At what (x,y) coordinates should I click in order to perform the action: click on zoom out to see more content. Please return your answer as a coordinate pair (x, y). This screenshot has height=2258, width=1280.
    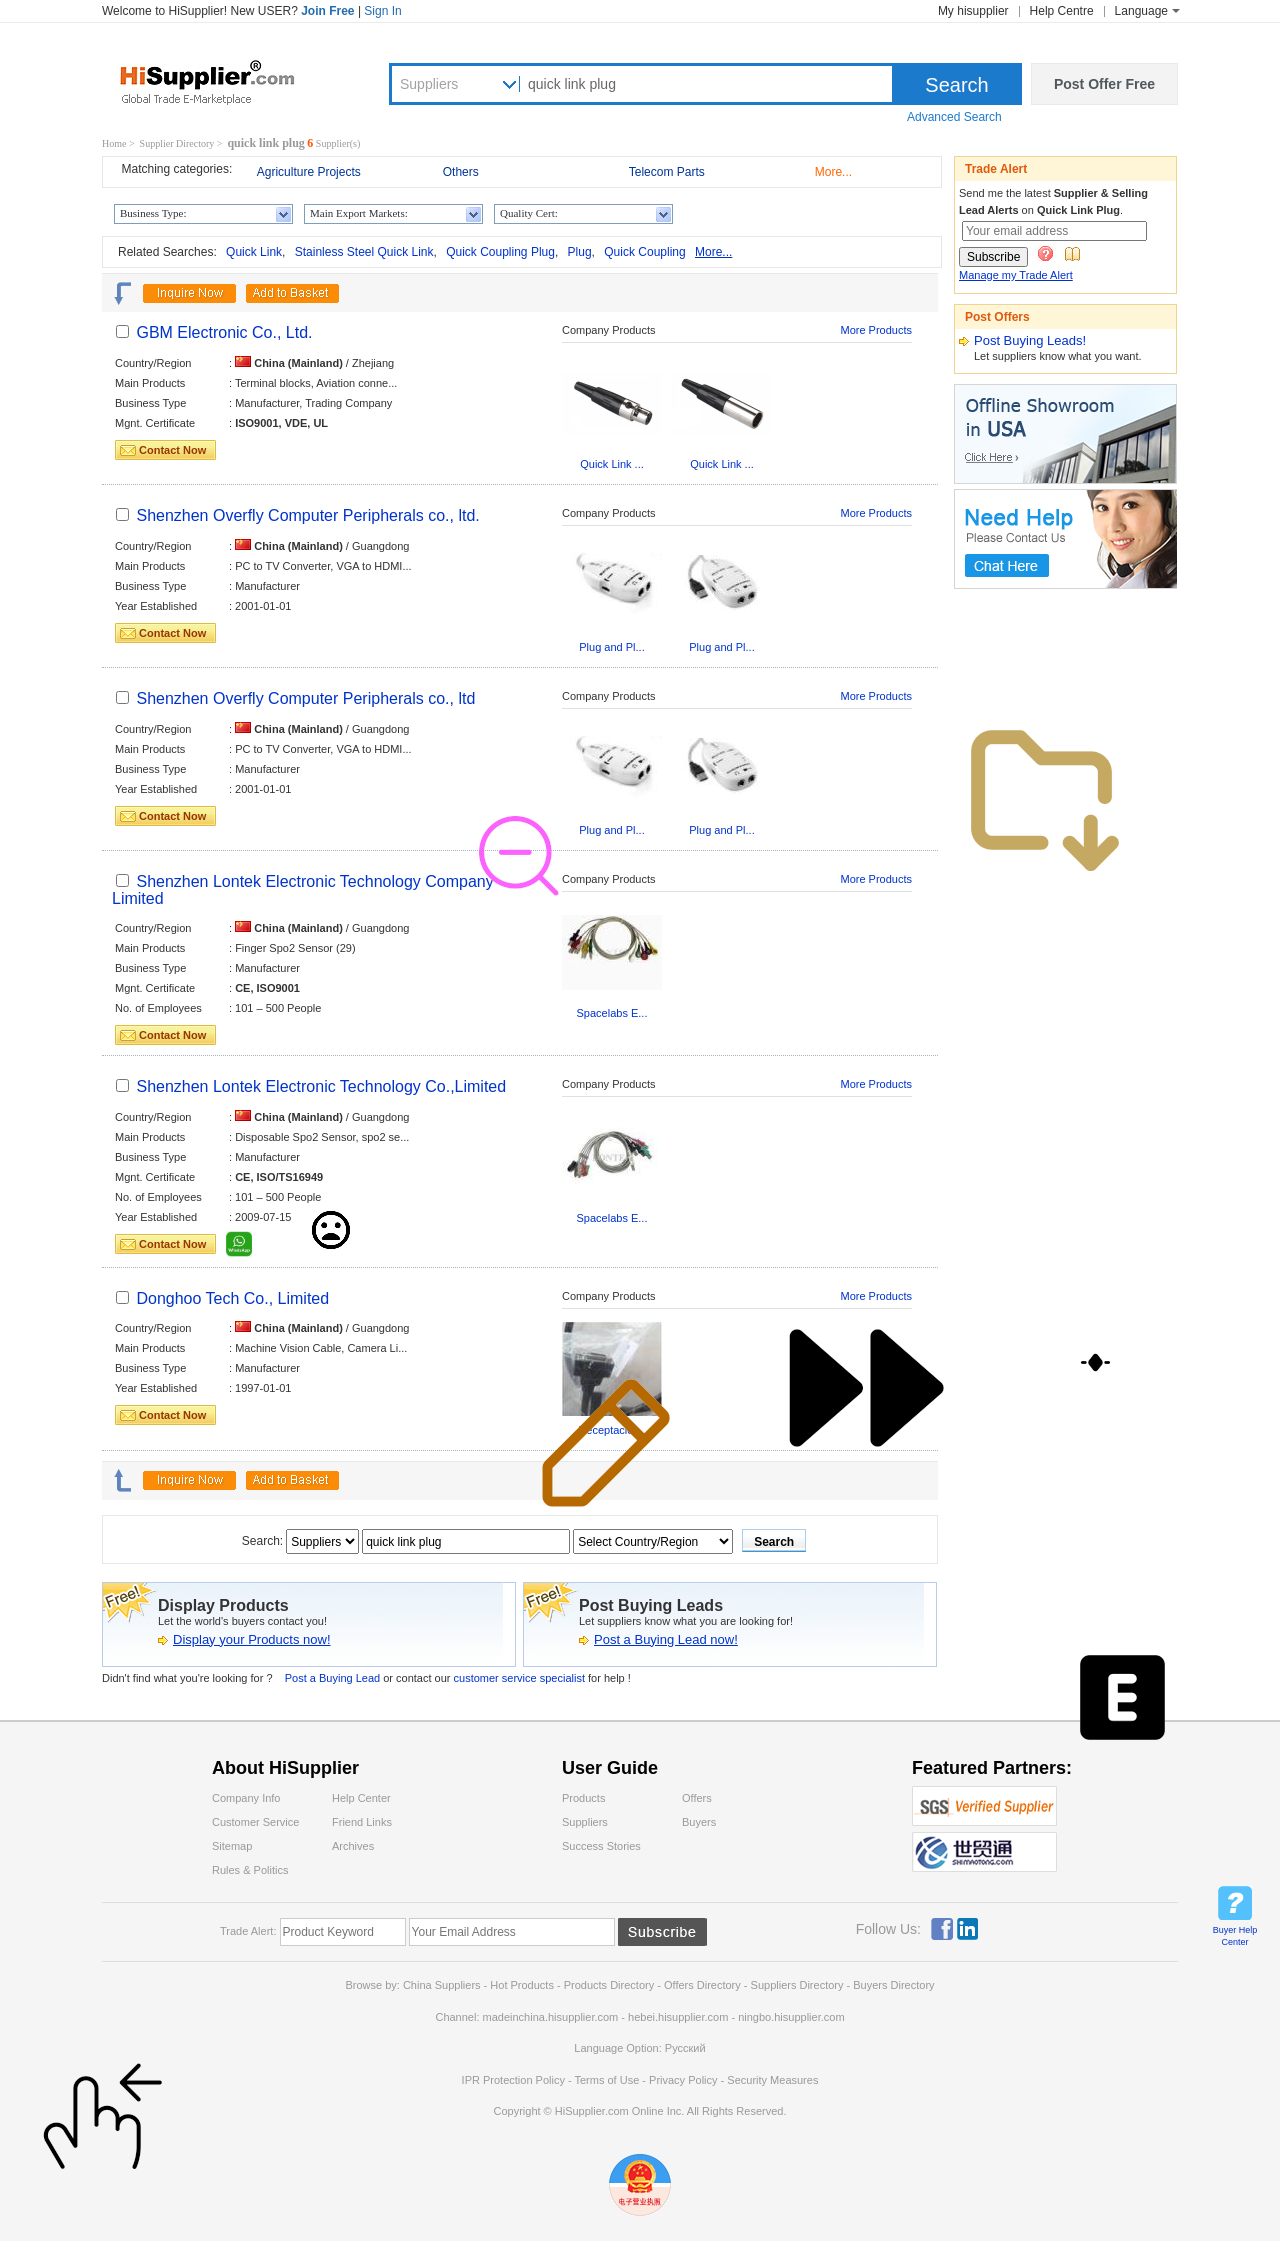
    Looking at the image, I should click on (520, 857).